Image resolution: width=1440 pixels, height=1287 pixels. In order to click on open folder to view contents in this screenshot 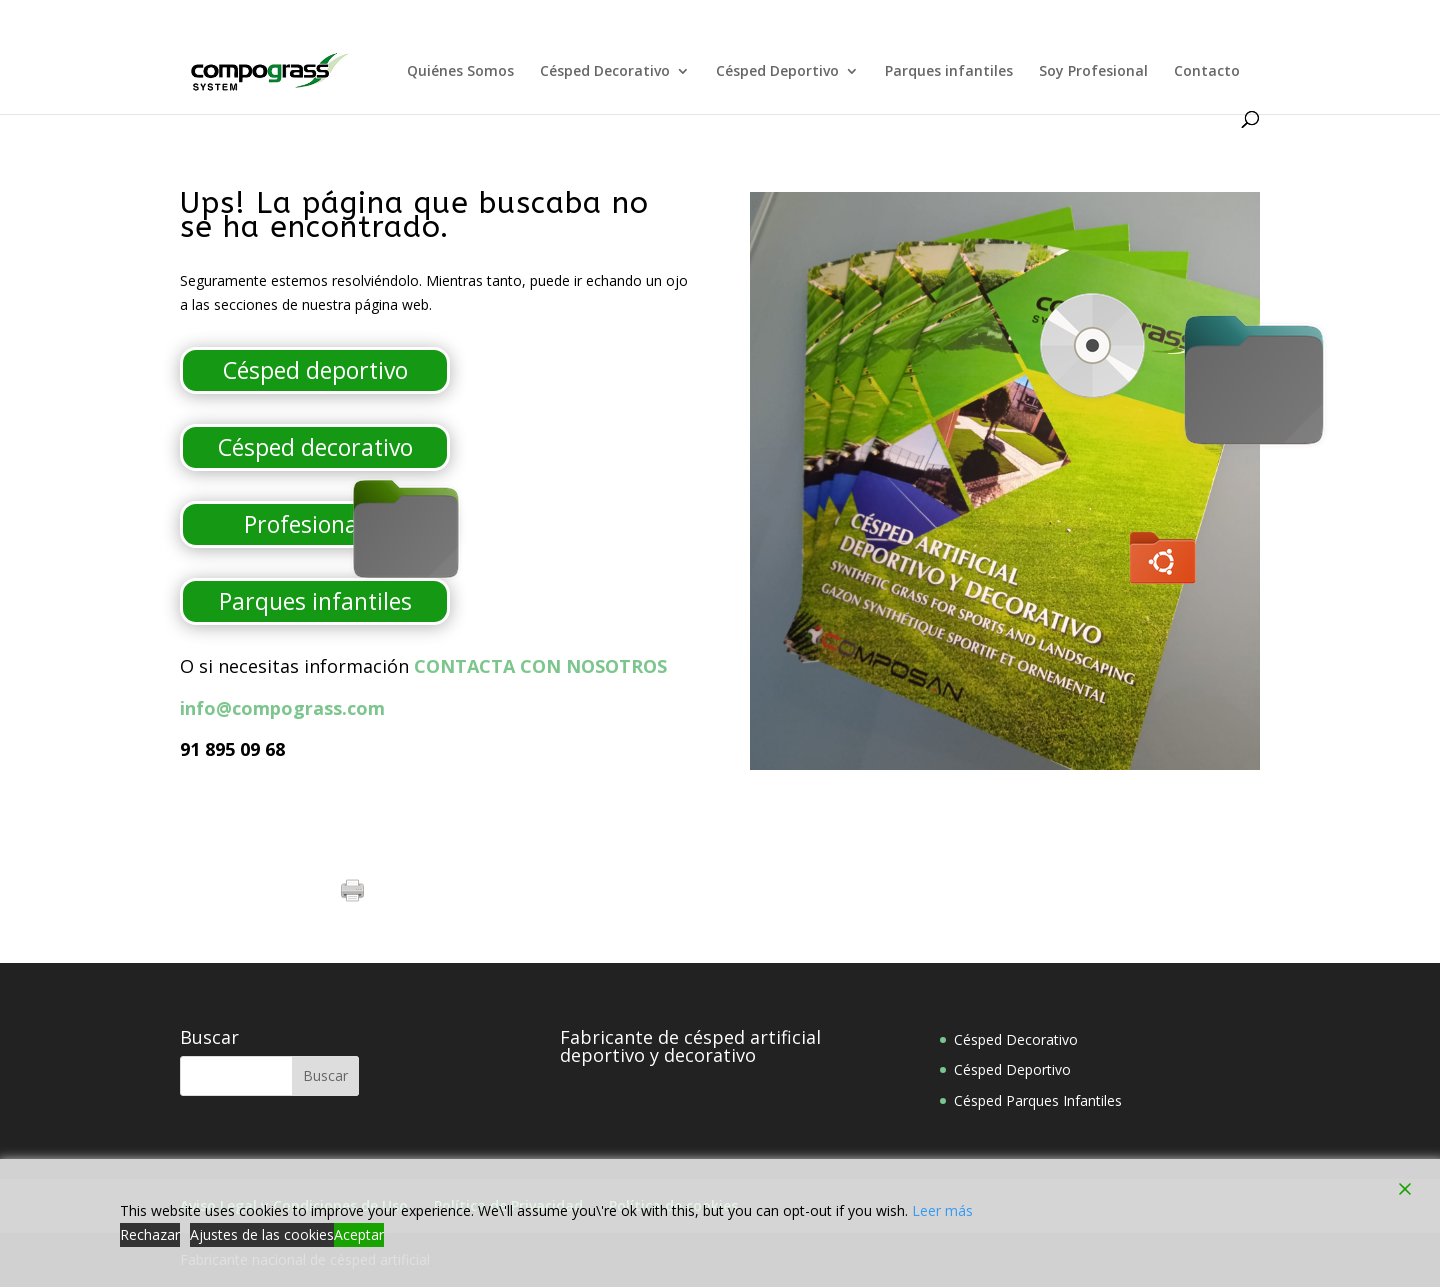, I will do `click(1254, 380)`.